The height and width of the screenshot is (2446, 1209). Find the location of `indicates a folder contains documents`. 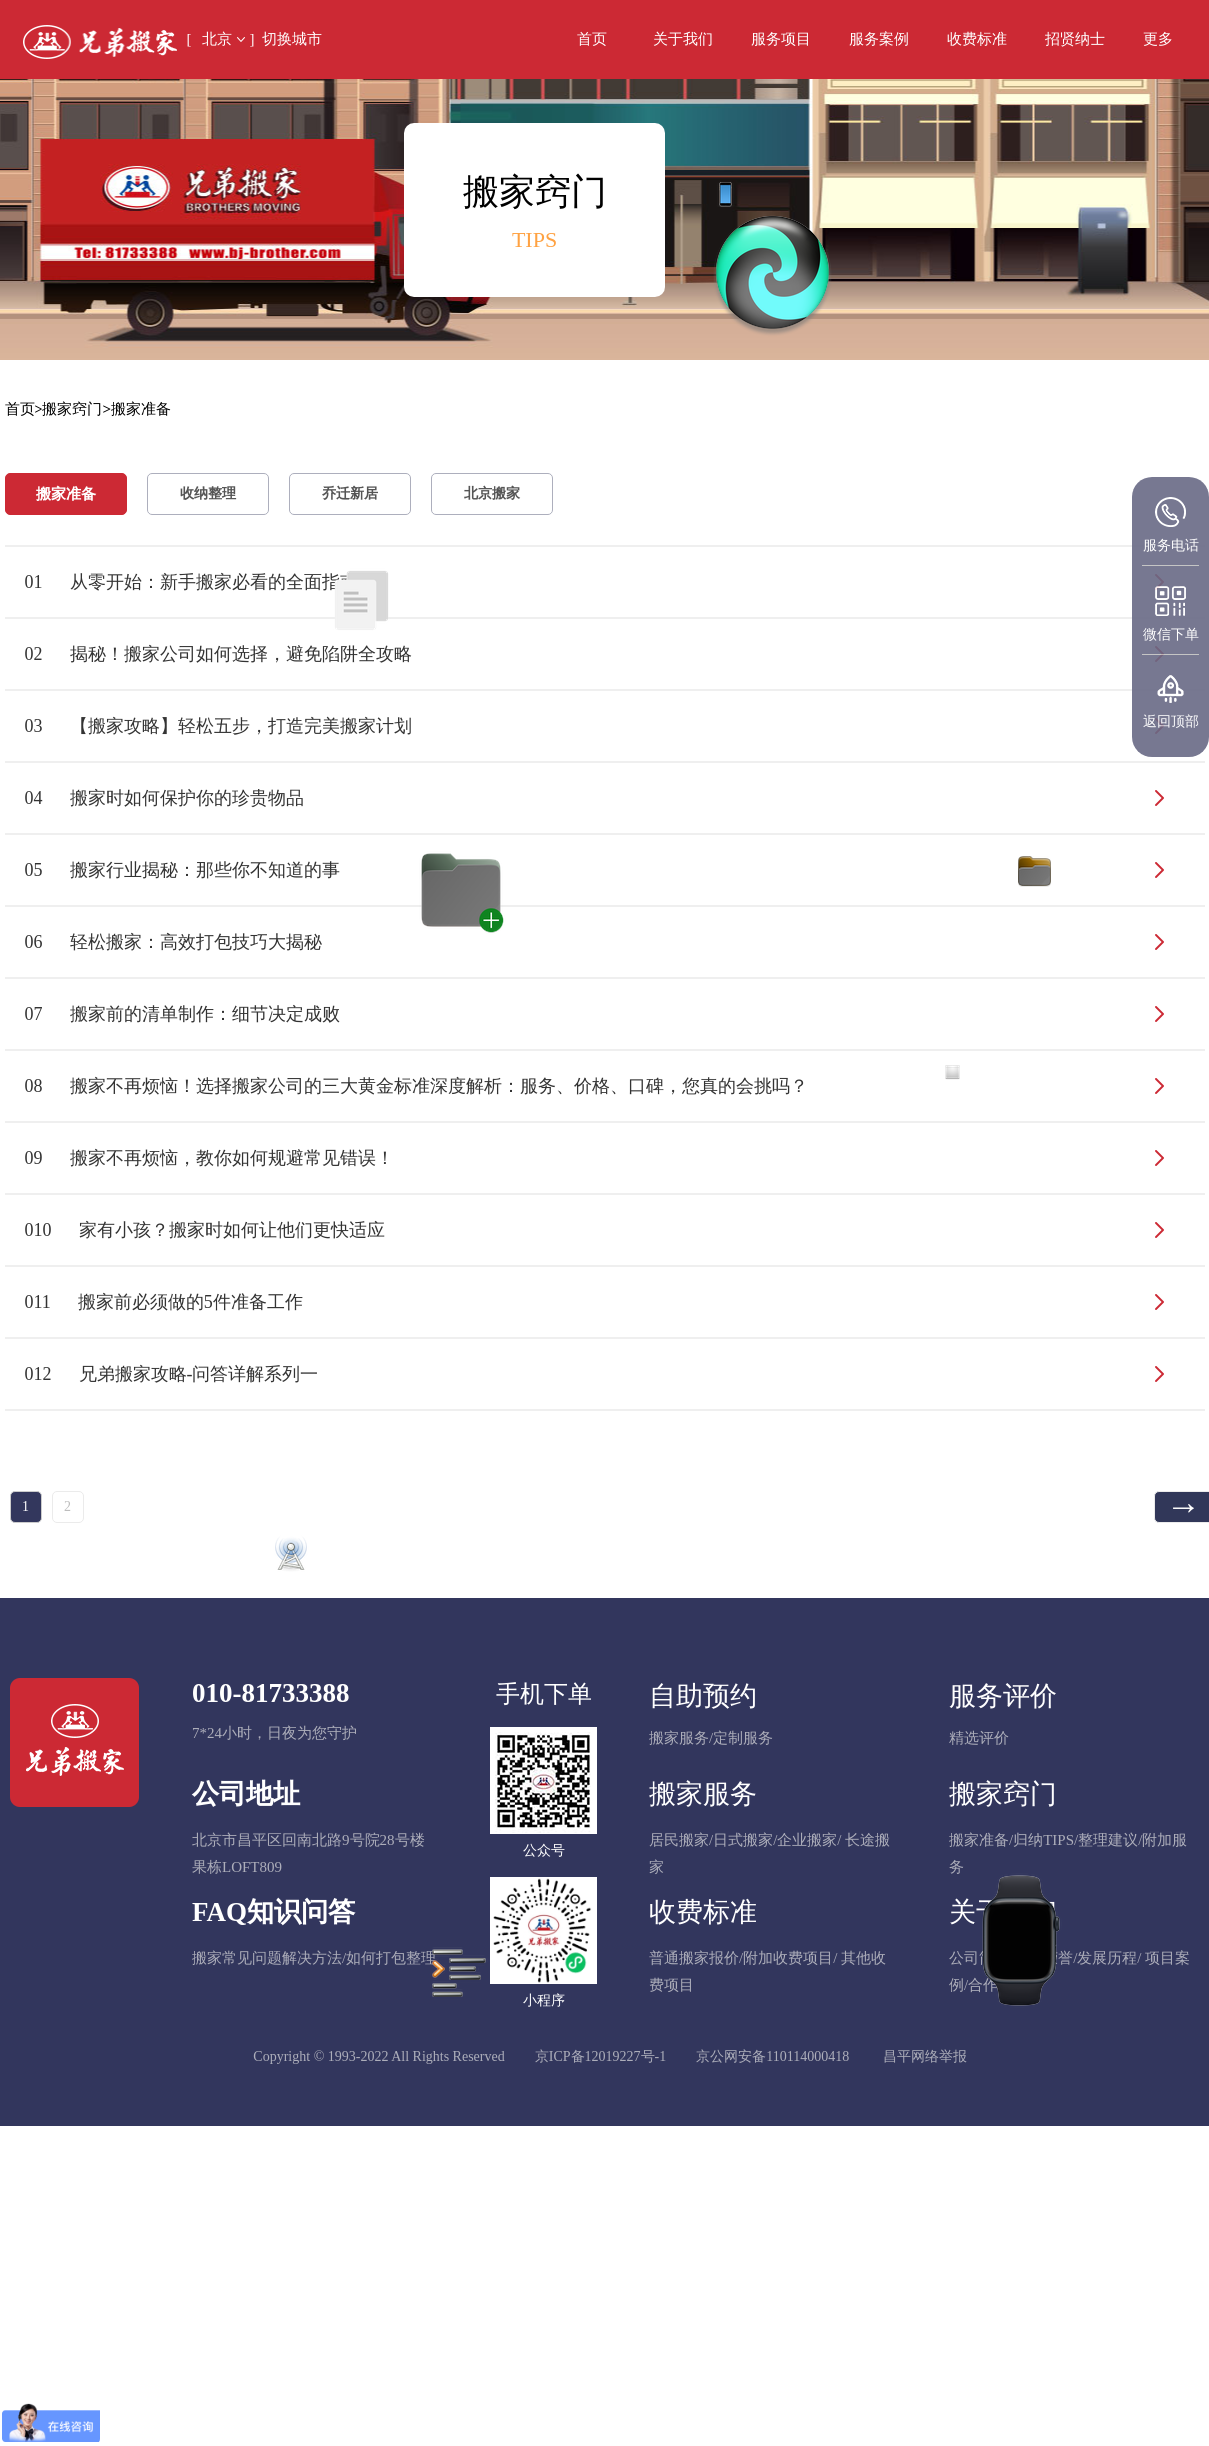

indicates a folder contains documents is located at coordinates (361, 600).